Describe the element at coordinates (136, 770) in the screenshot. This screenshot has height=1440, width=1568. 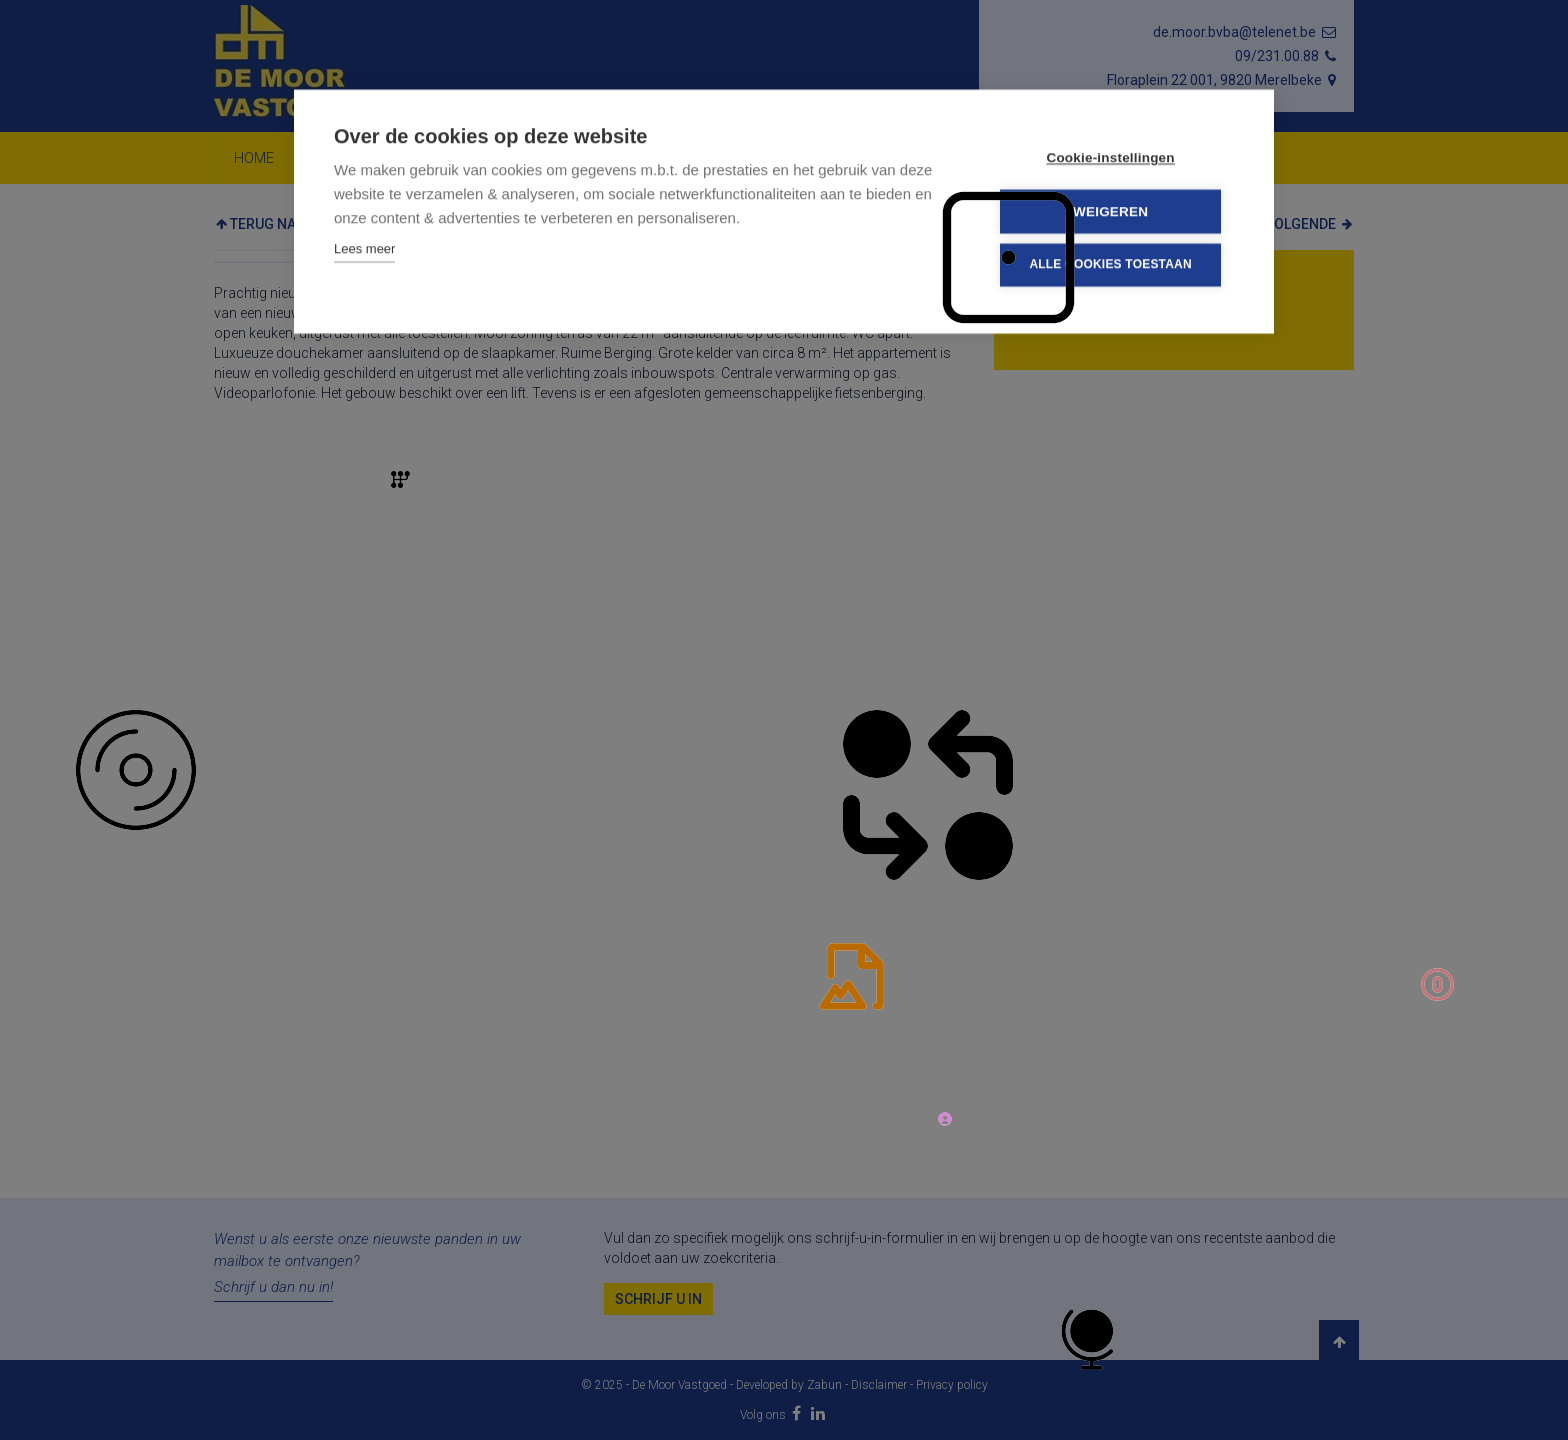
I see `access music or audio library` at that location.